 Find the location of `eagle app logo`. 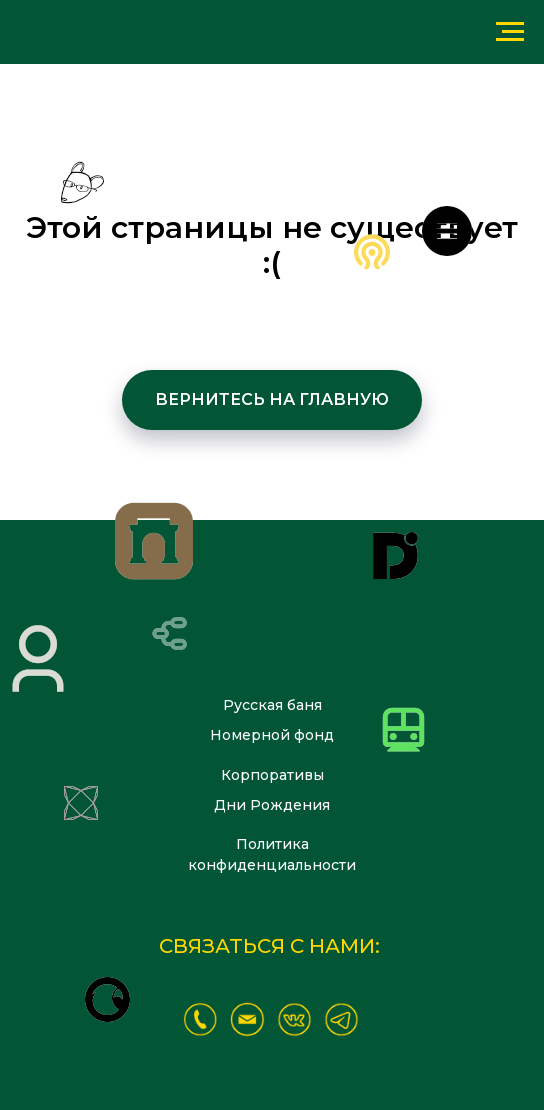

eagle app logo is located at coordinates (107, 999).